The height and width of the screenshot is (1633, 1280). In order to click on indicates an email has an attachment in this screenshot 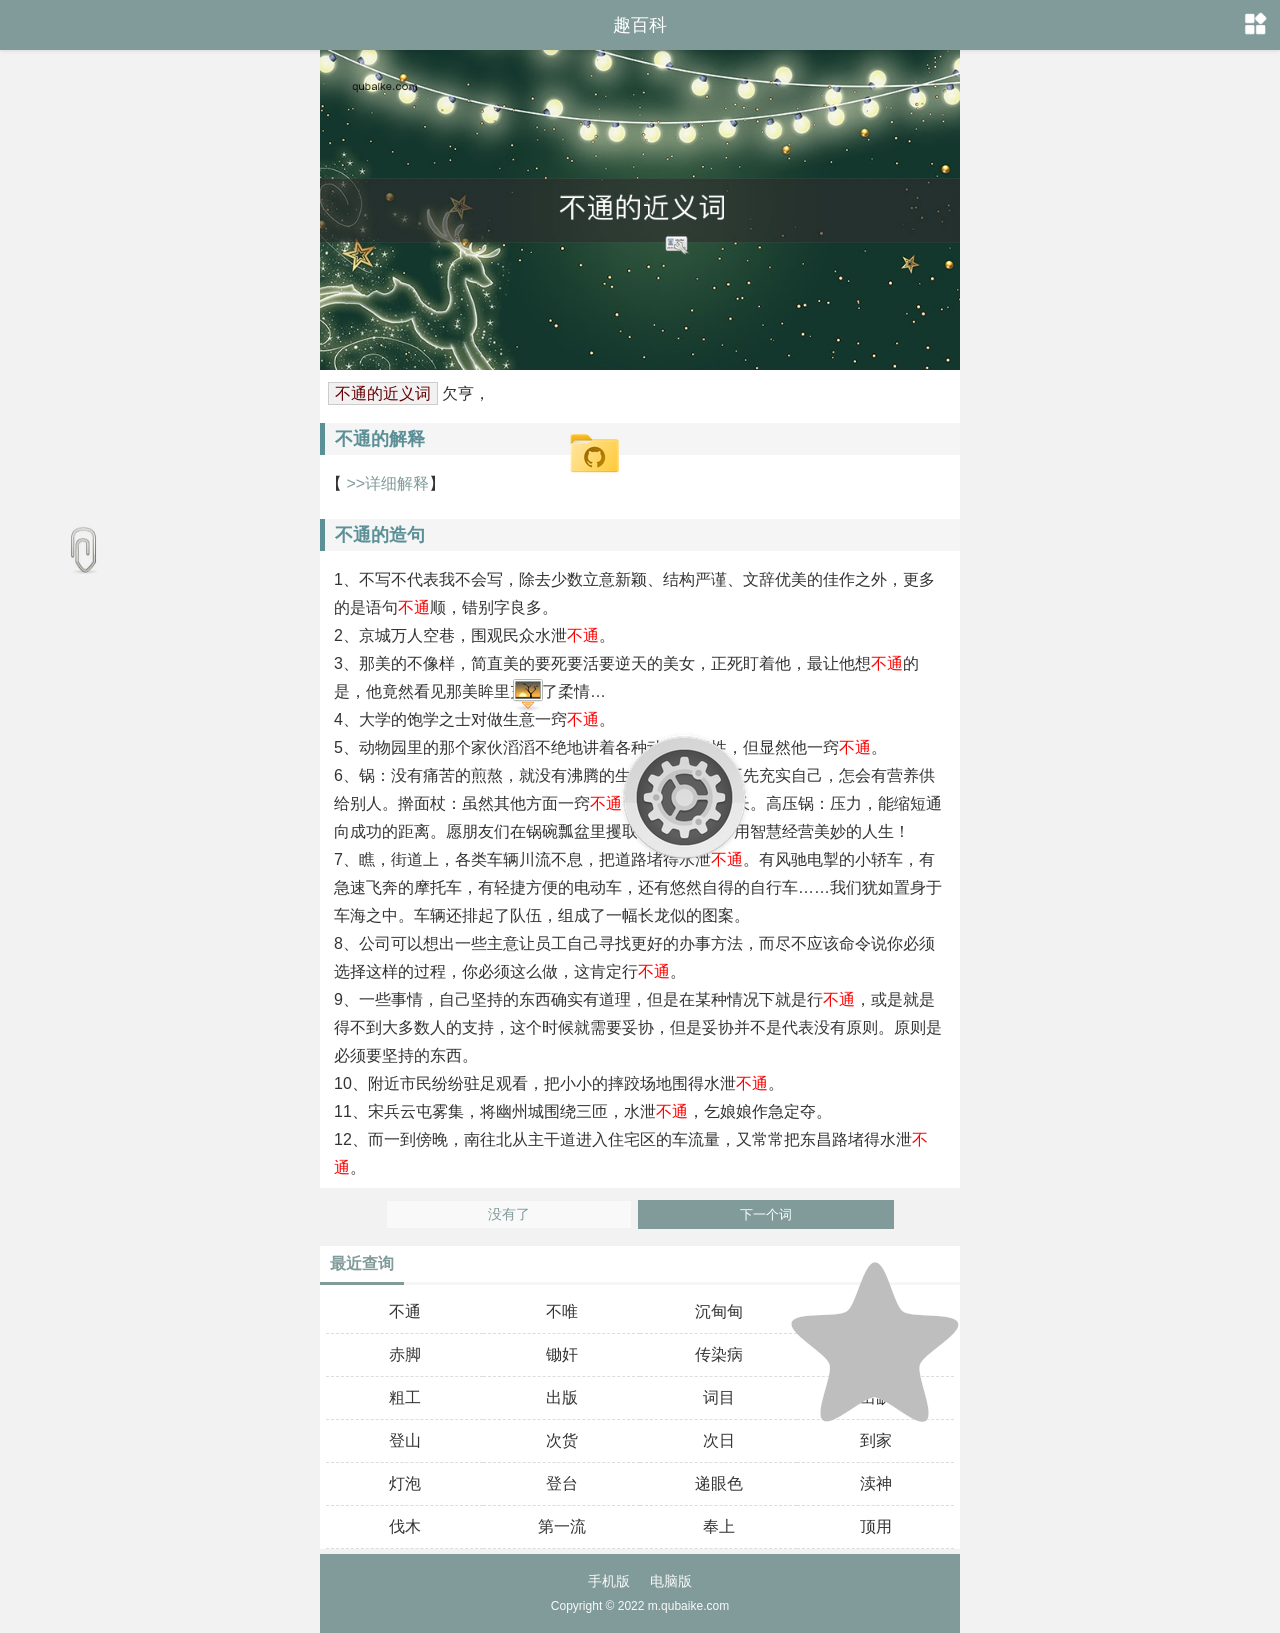, I will do `click(83, 549)`.